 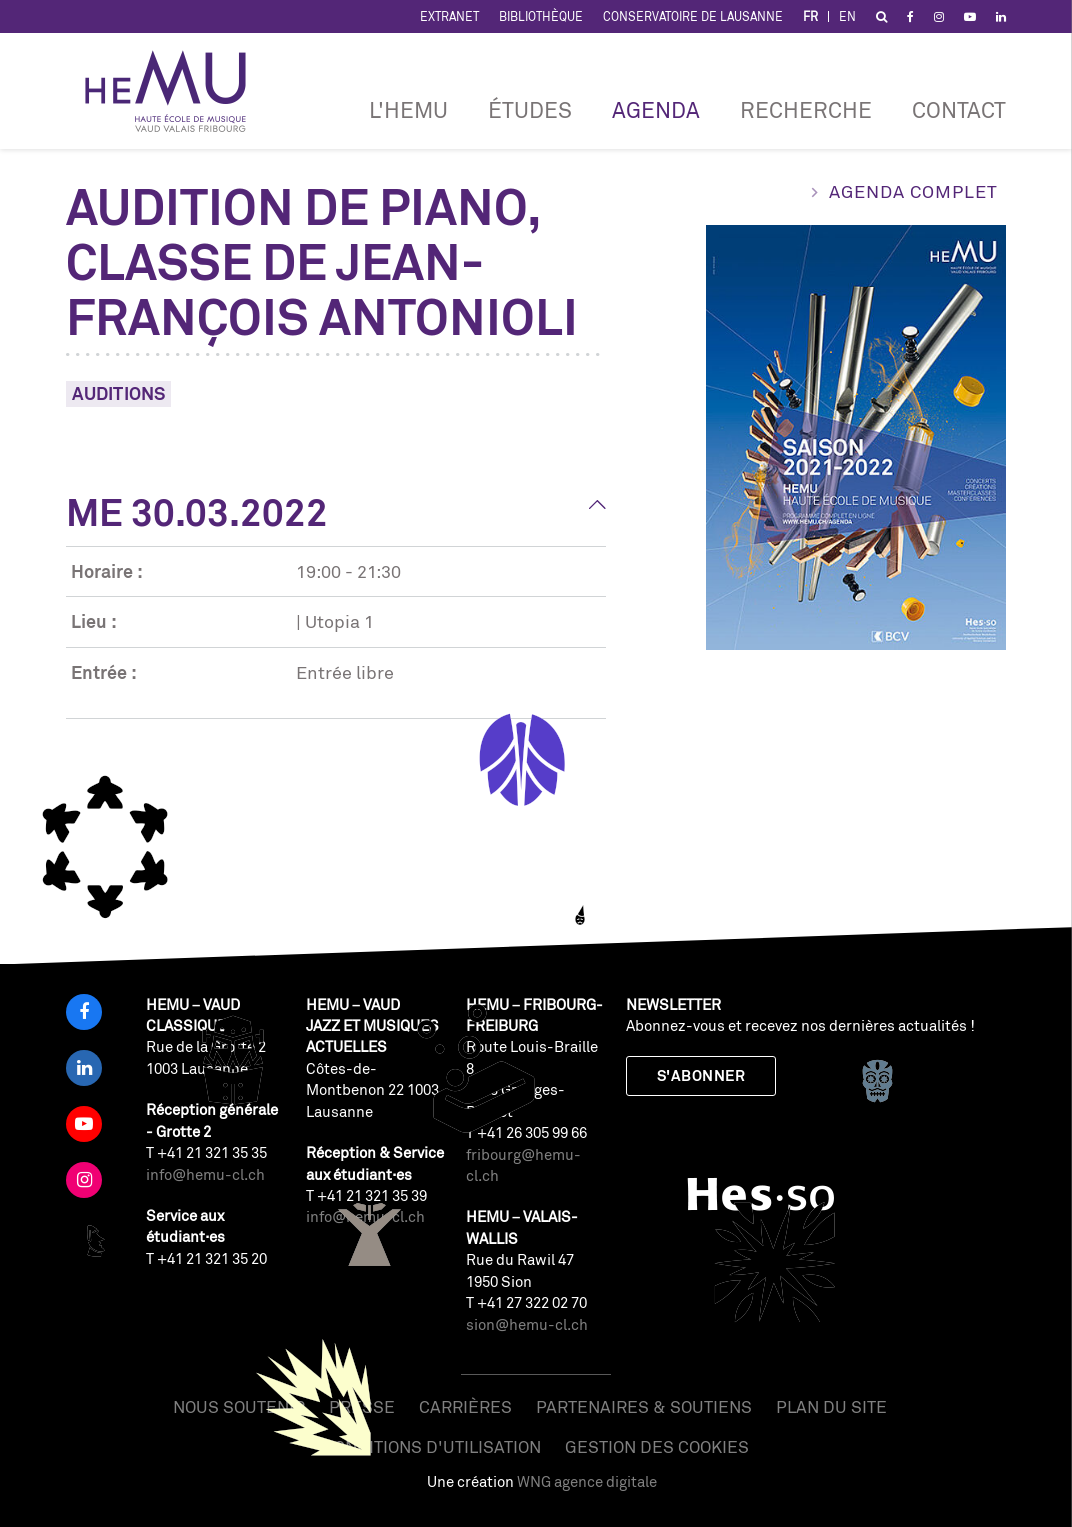 I want to click on indicates a player penalty or mistake, so click(x=580, y=915).